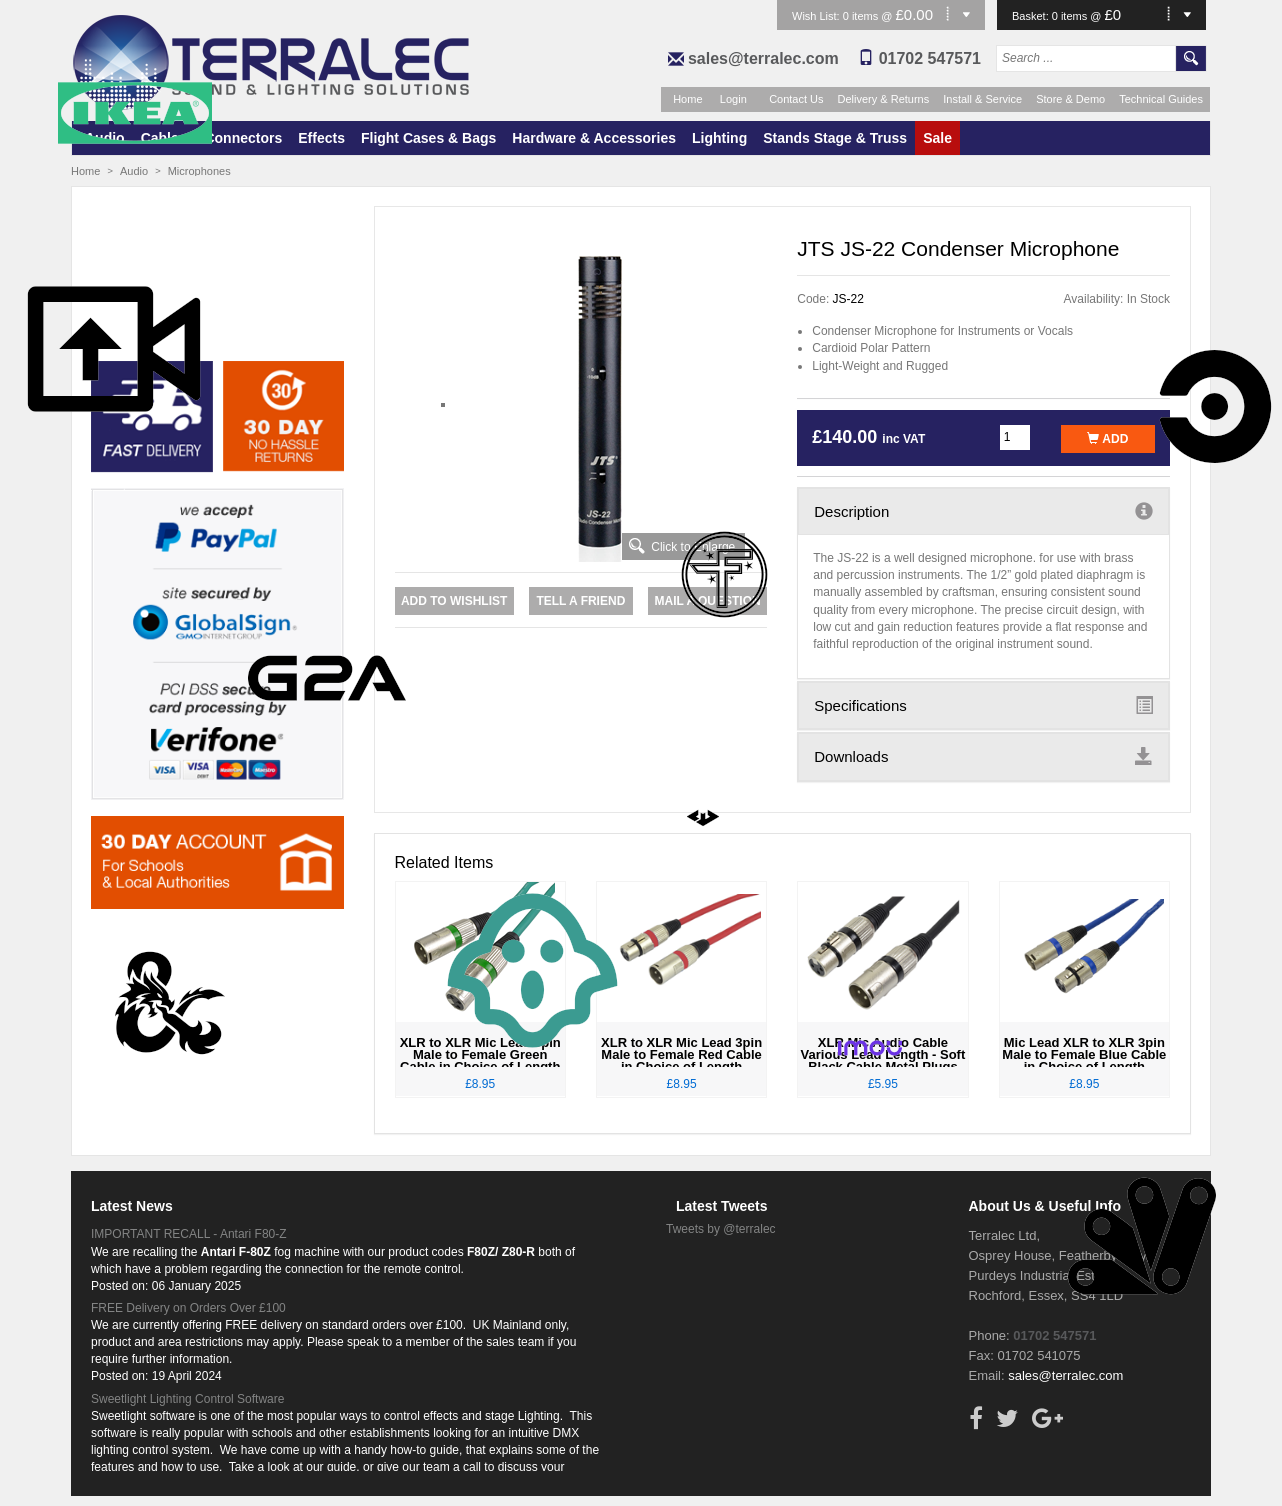 Image resolution: width=1282 pixels, height=1506 pixels. I want to click on Dungeons & Dragons official logo, so click(170, 1003).